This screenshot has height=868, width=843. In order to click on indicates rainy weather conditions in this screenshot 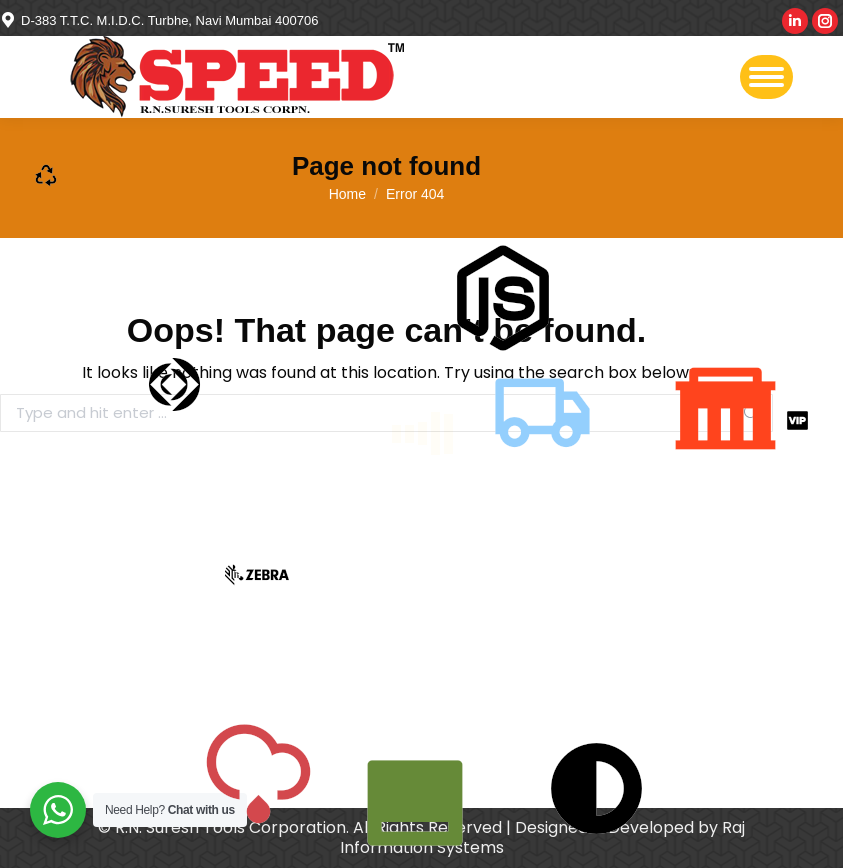, I will do `click(258, 771)`.